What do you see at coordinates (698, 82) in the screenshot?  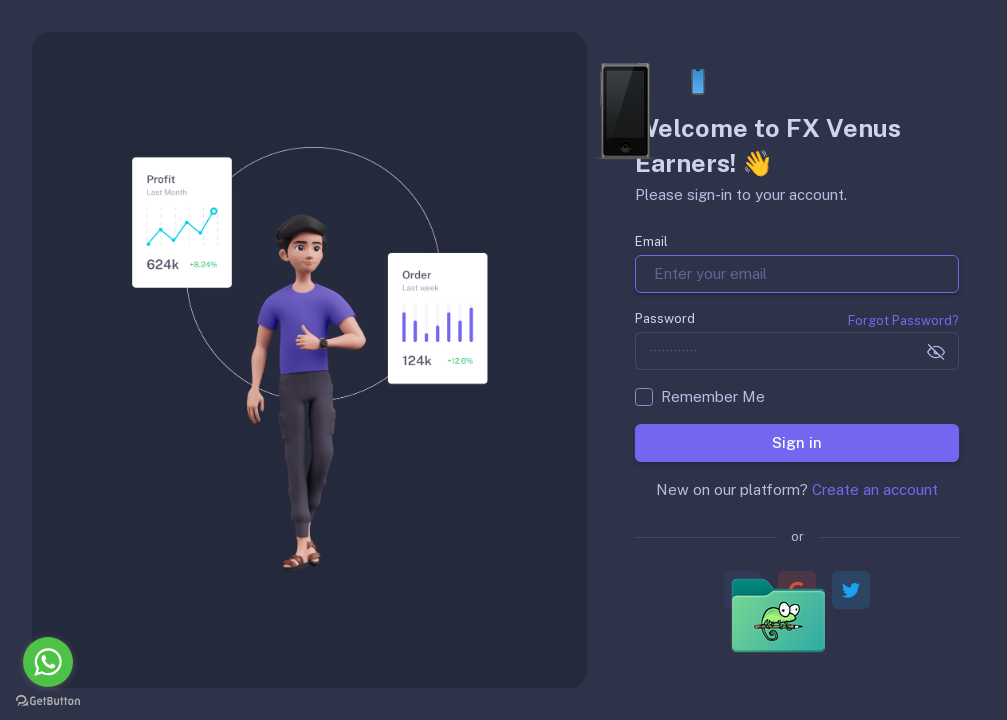 I see `iPhone 15 Pro device connected` at bounding box center [698, 82].